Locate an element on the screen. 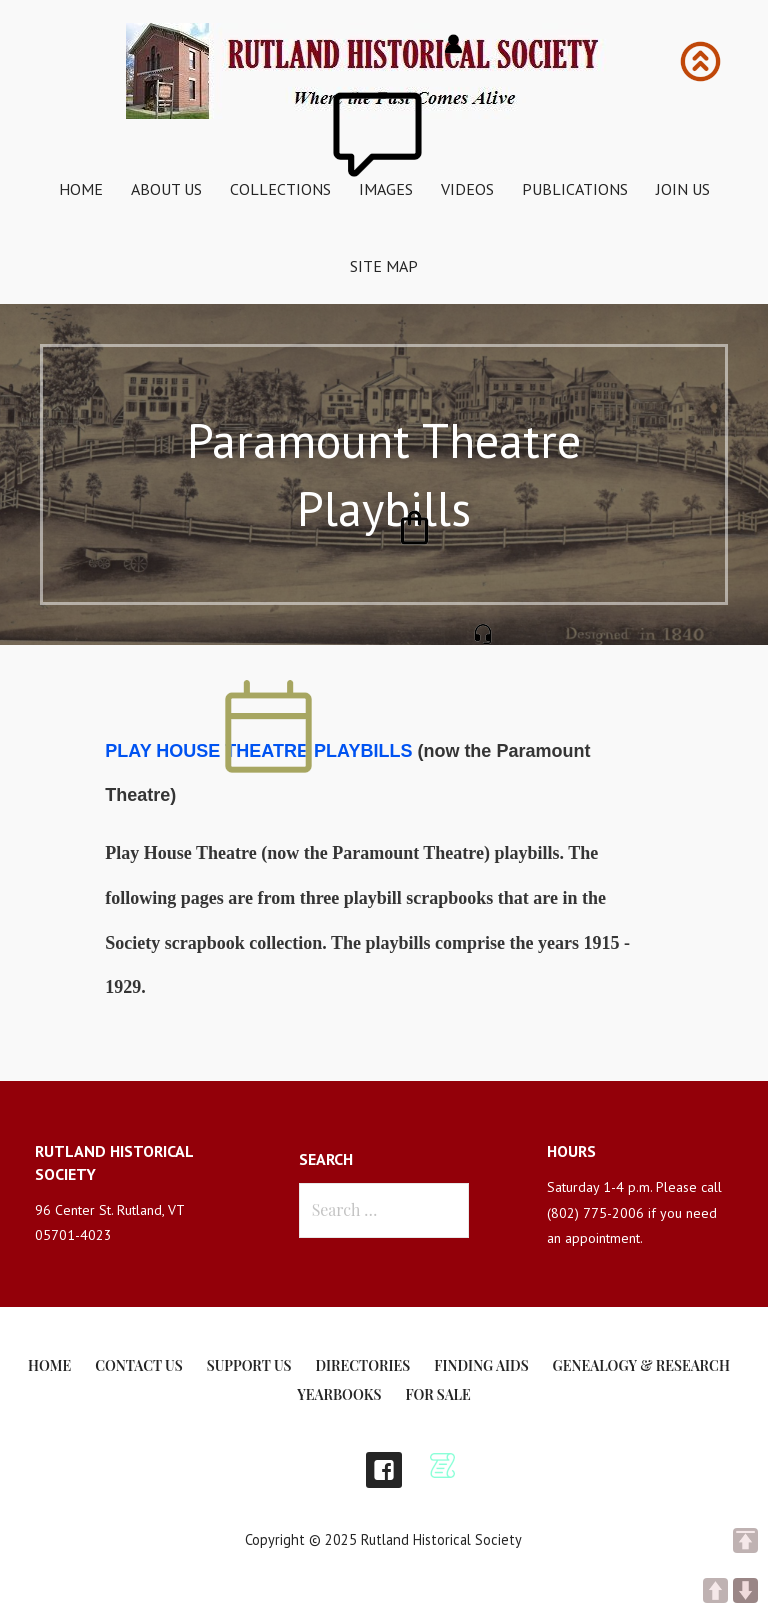  view calendar or scheduled events is located at coordinates (268, 729).